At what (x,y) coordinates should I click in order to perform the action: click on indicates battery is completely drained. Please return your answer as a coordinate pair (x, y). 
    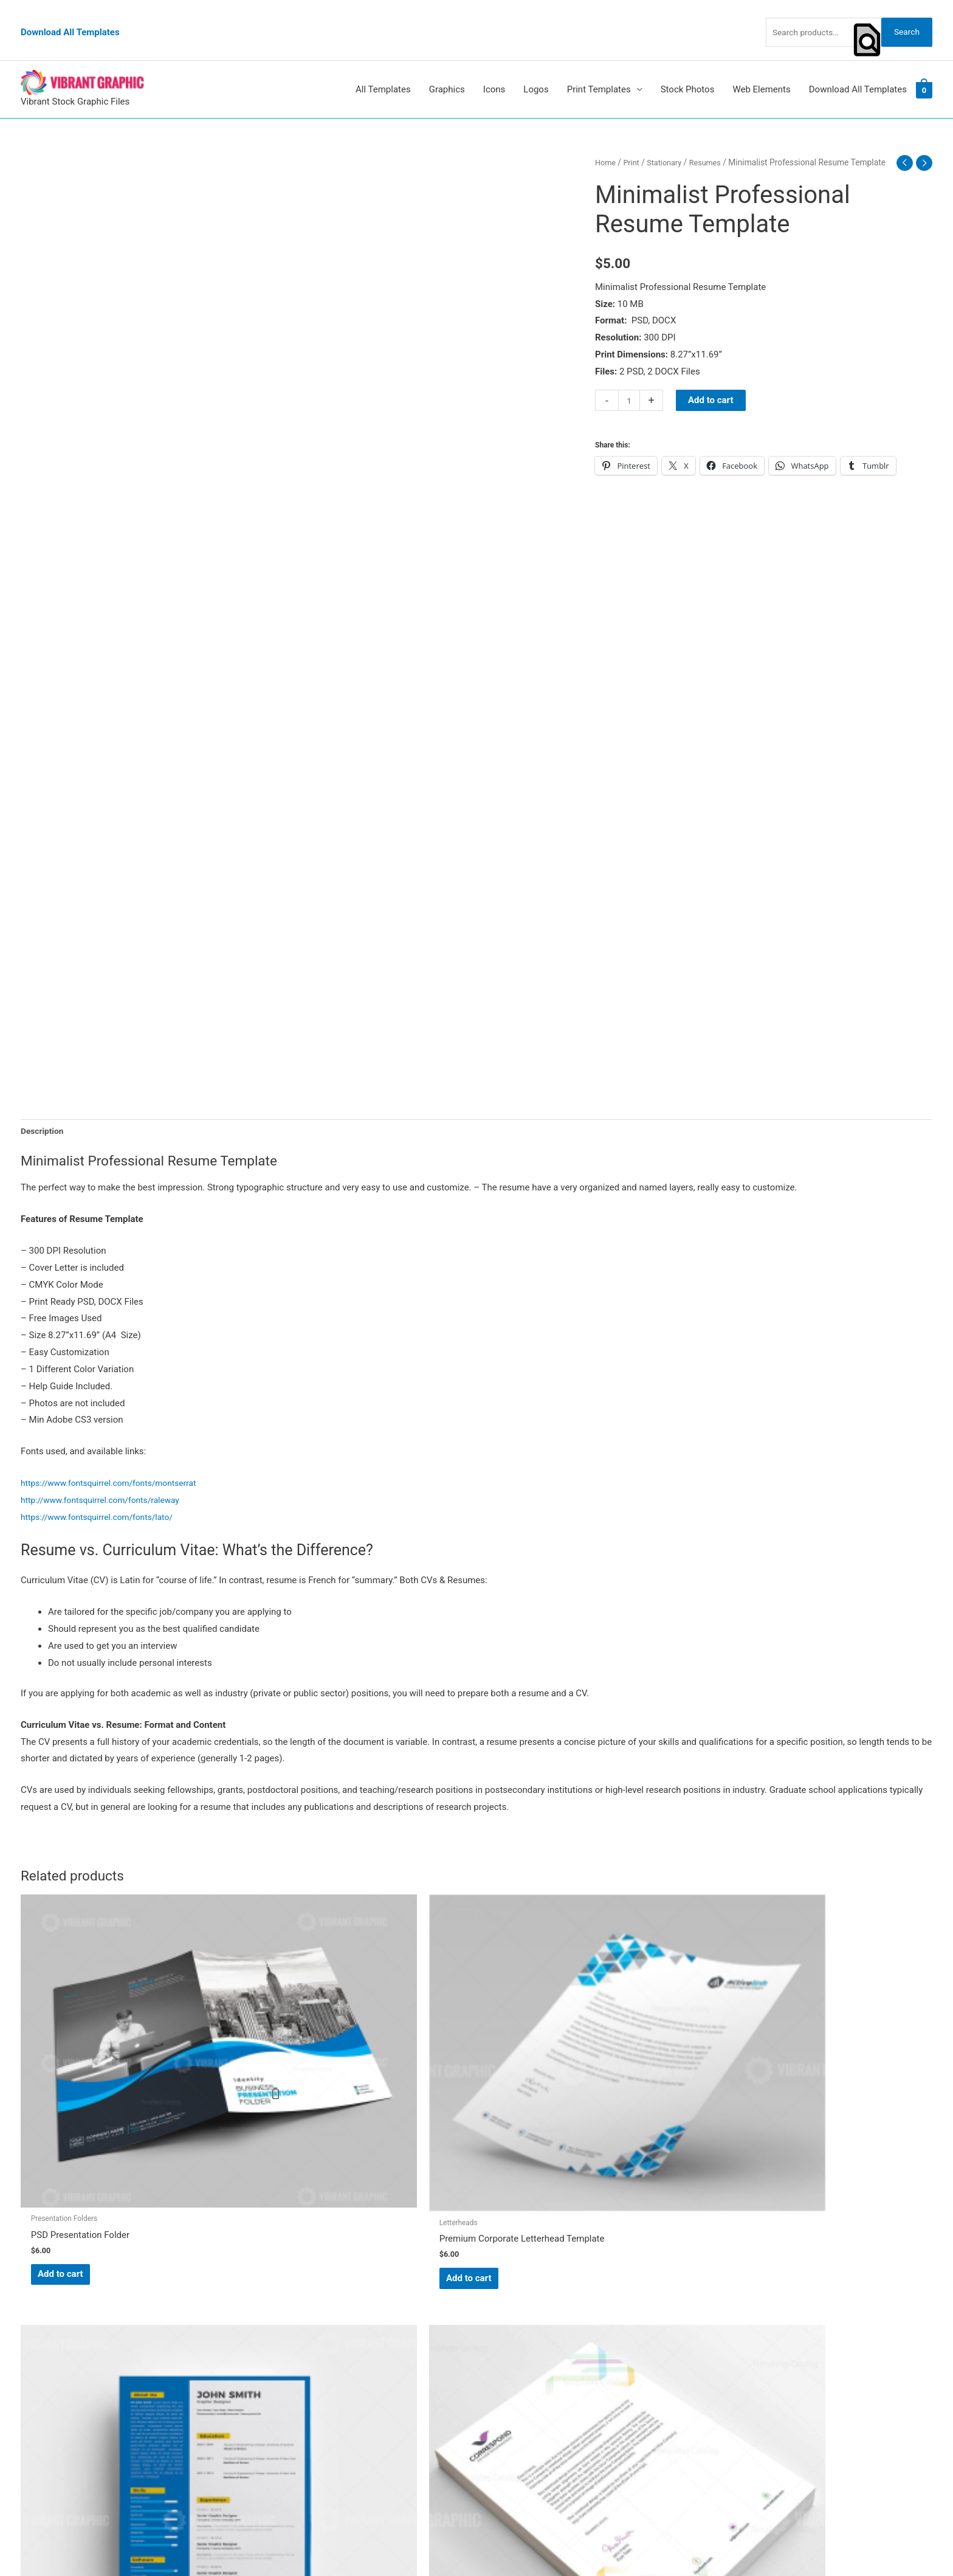
    Looking at the image, I should click on (275, 2093).